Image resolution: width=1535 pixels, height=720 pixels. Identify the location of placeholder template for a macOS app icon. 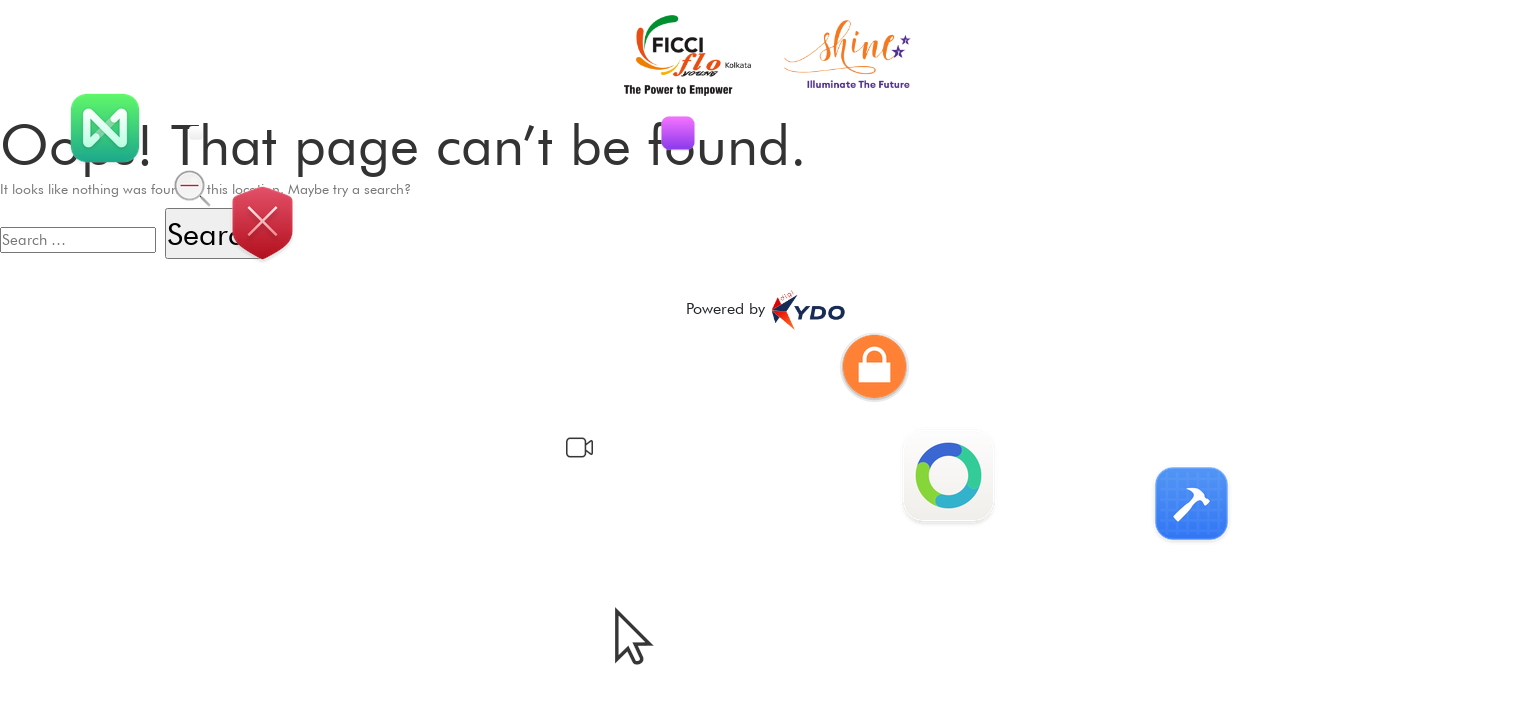
(678, 133).